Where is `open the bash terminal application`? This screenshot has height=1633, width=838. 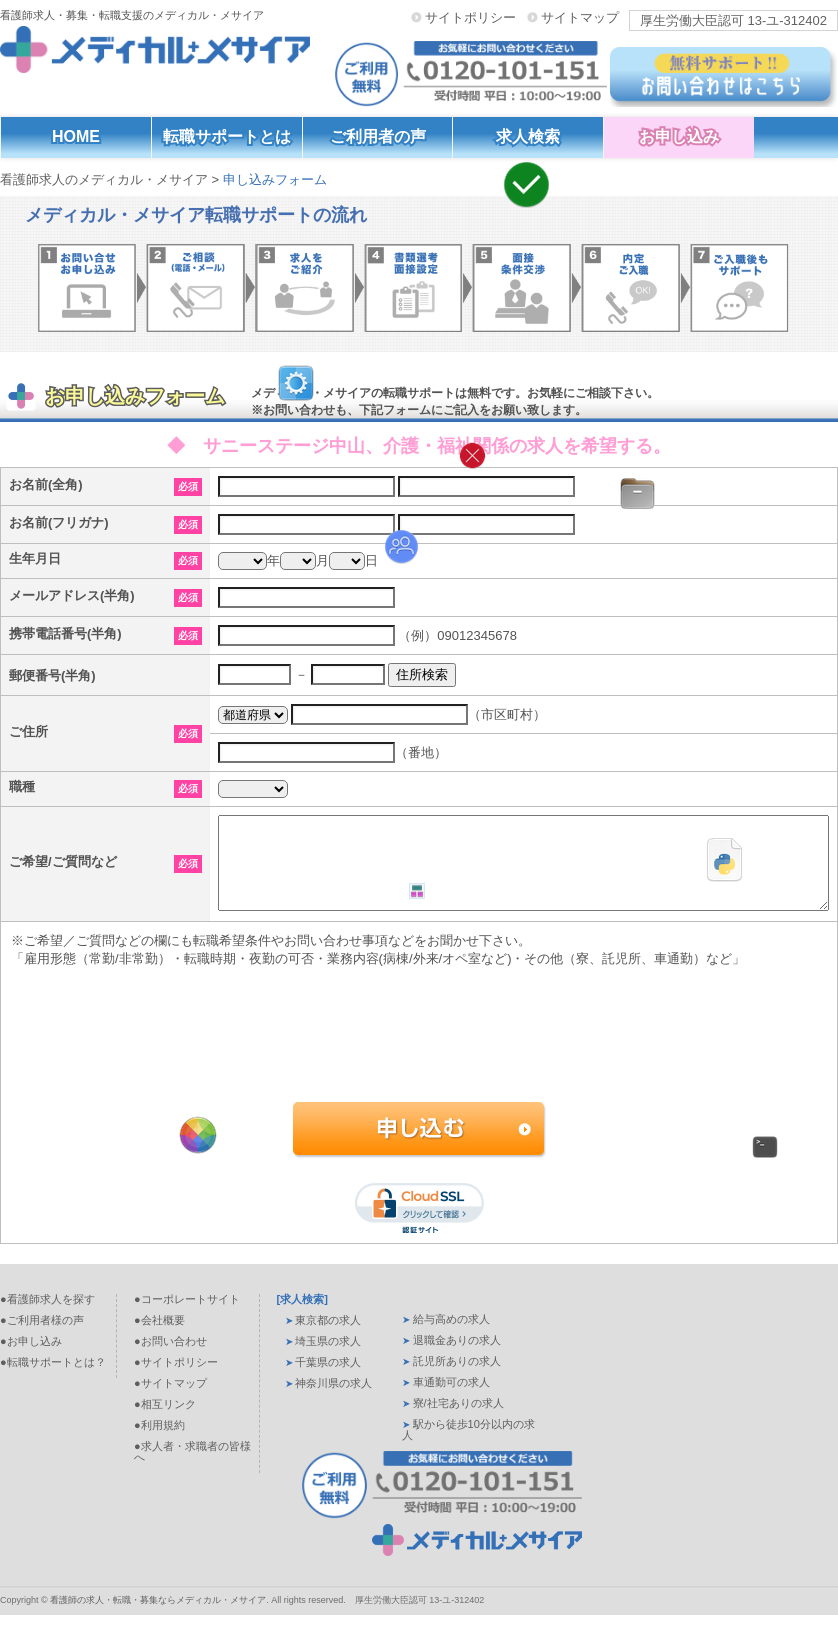
open the bash terminal application is located at coordinates (765, 1147).